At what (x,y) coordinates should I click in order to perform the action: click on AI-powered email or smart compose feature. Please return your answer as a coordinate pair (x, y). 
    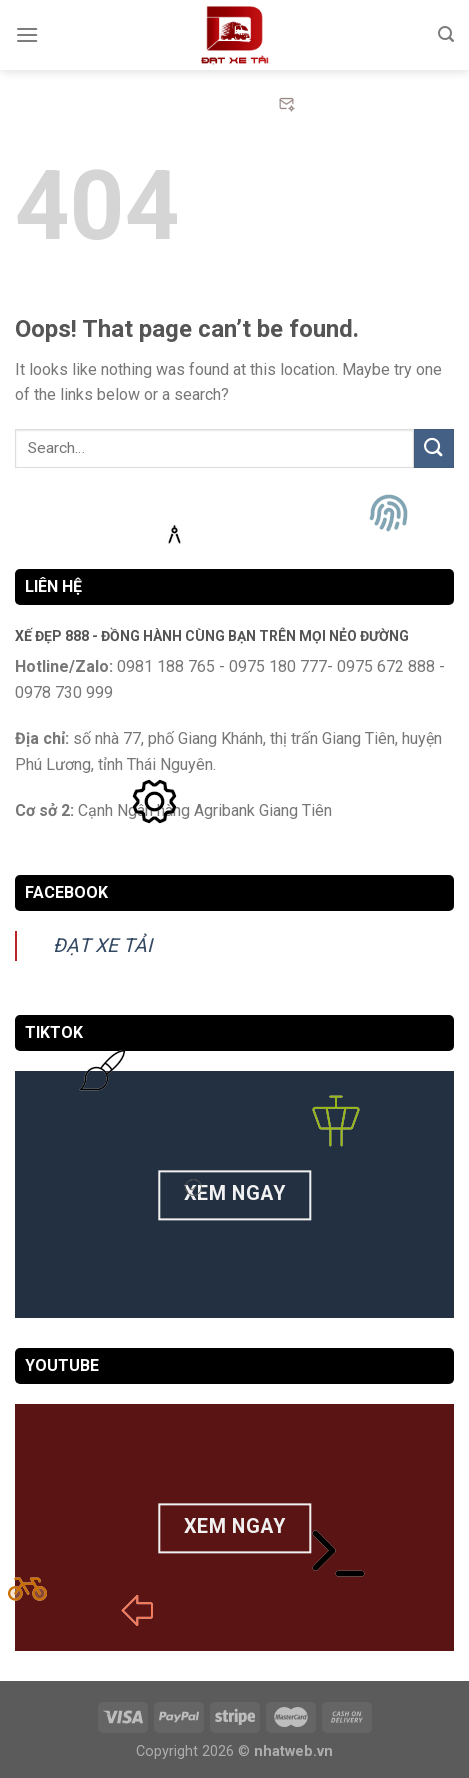
    Looking at the image, I should click on (286, 103).